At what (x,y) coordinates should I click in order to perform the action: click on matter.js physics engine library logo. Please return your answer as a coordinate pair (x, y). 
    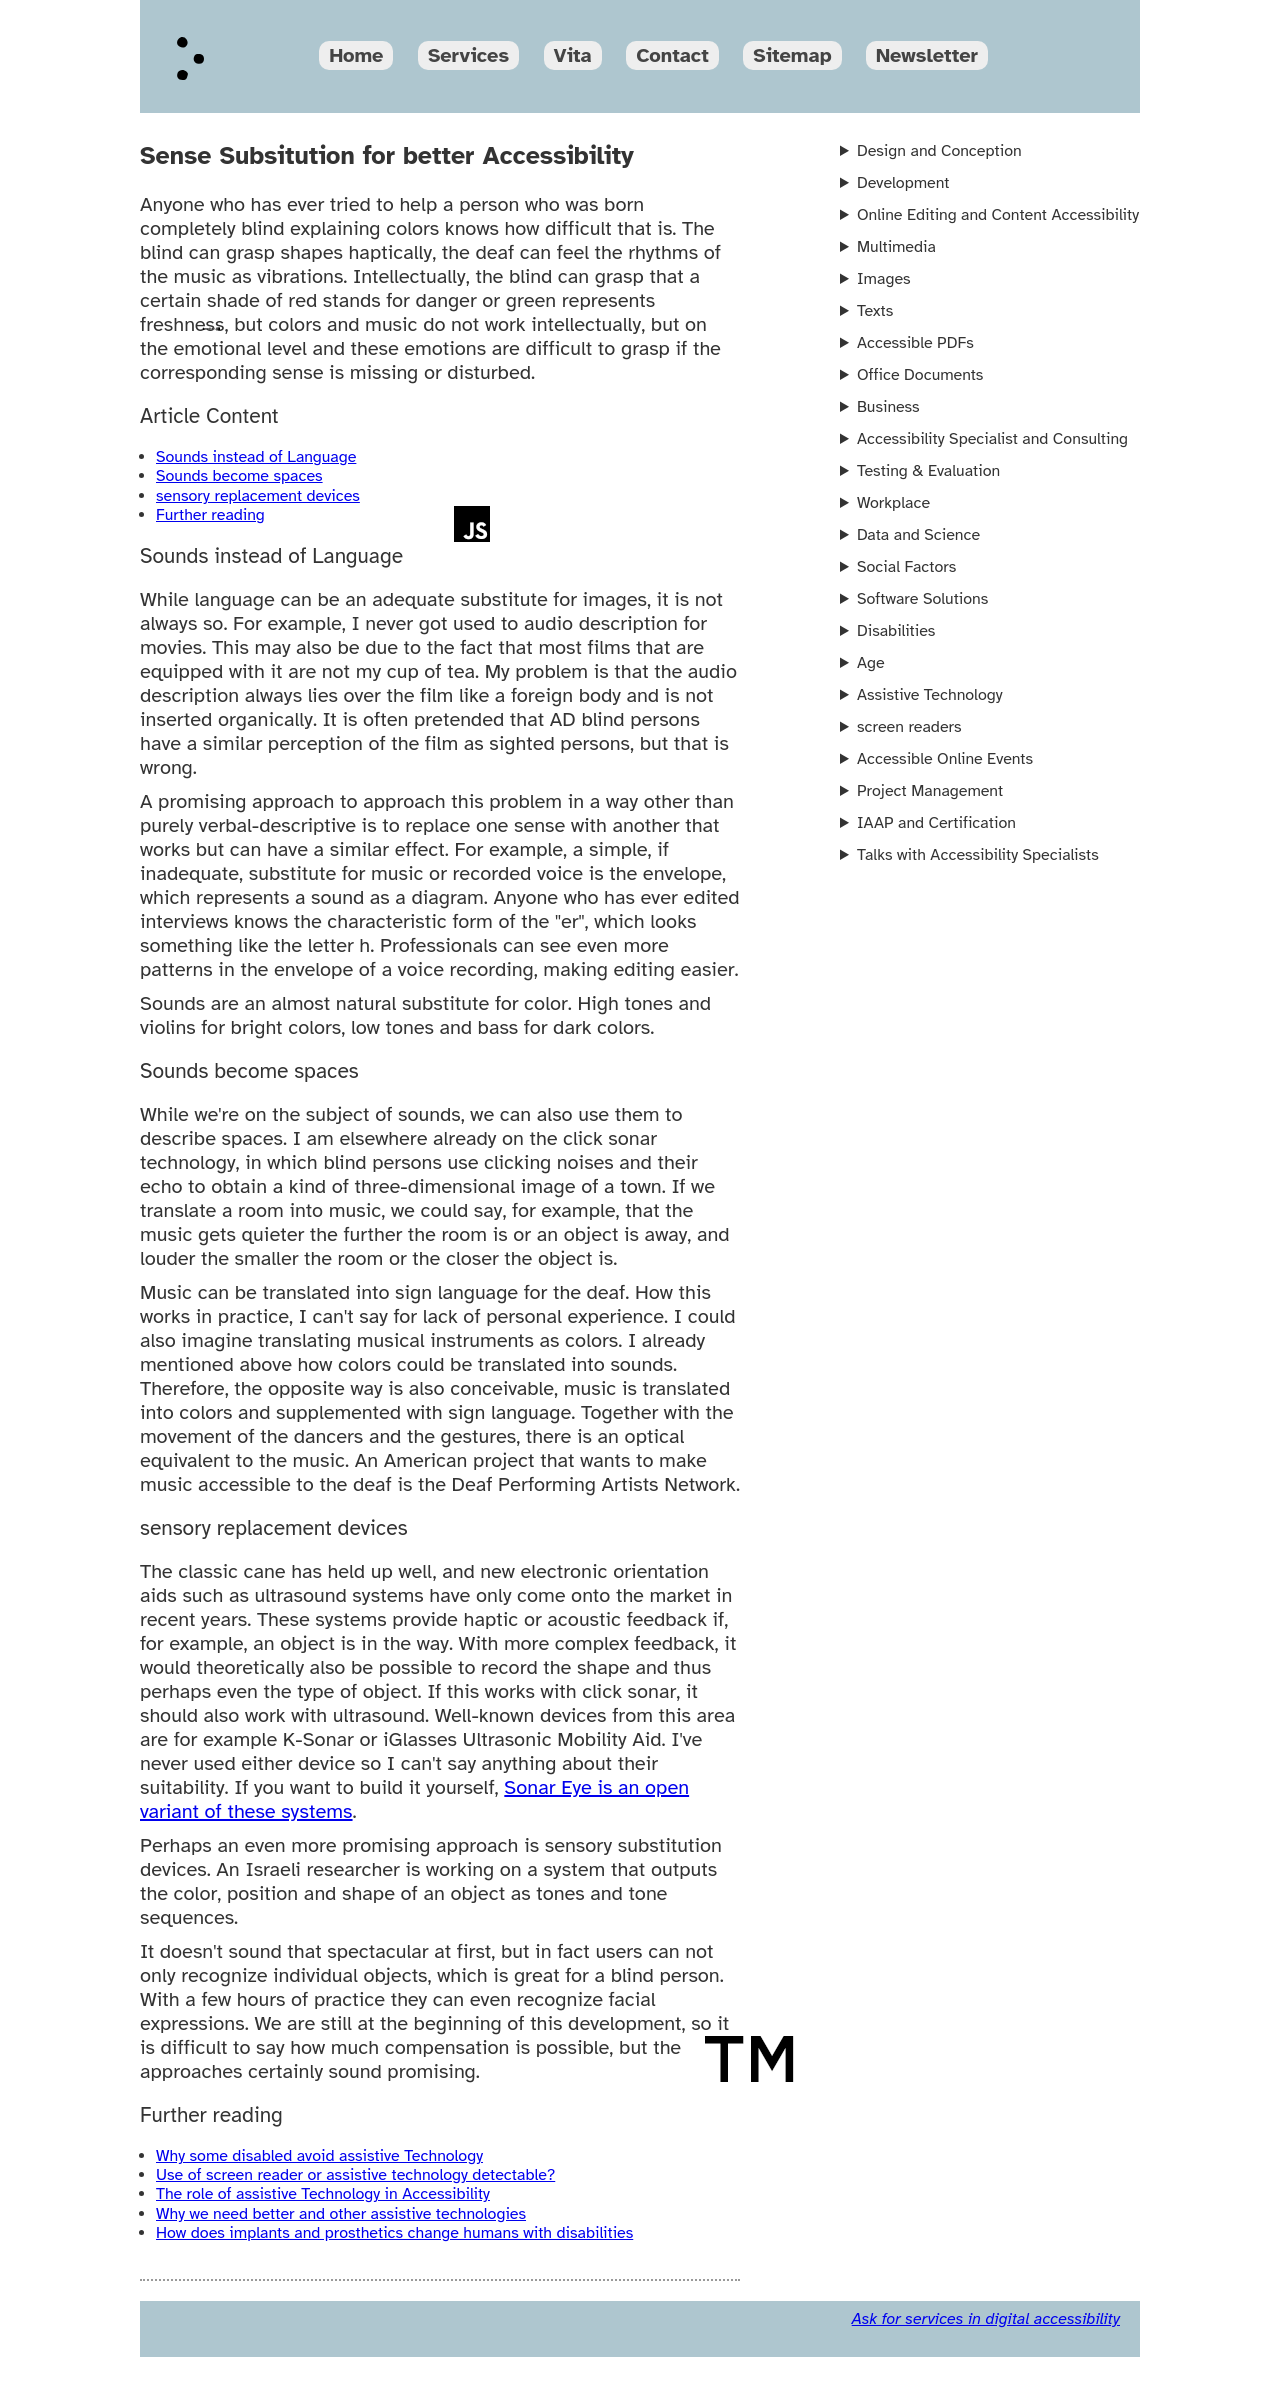
    Looking at the image, I should click on (211, 329).